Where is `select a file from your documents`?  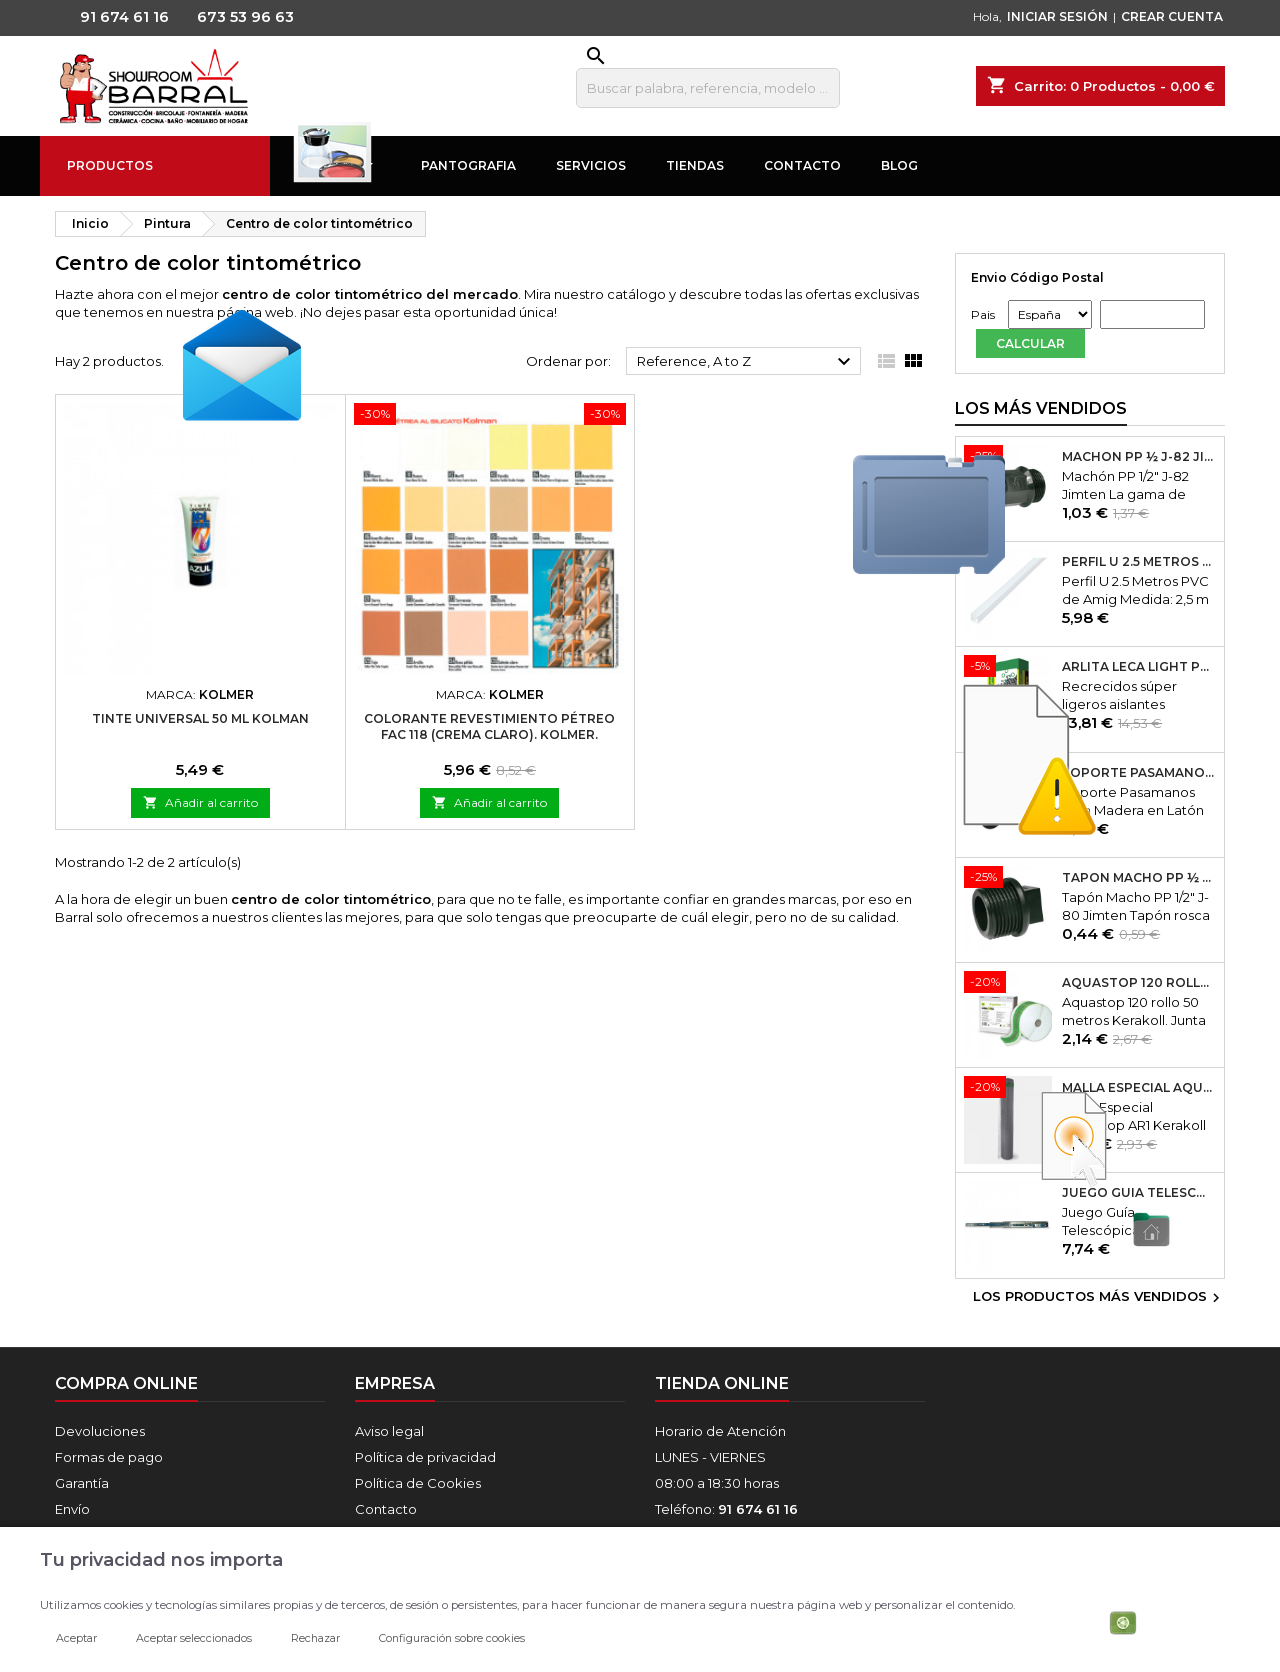
select a file from your documents is located at coordinates (1074, 1136).